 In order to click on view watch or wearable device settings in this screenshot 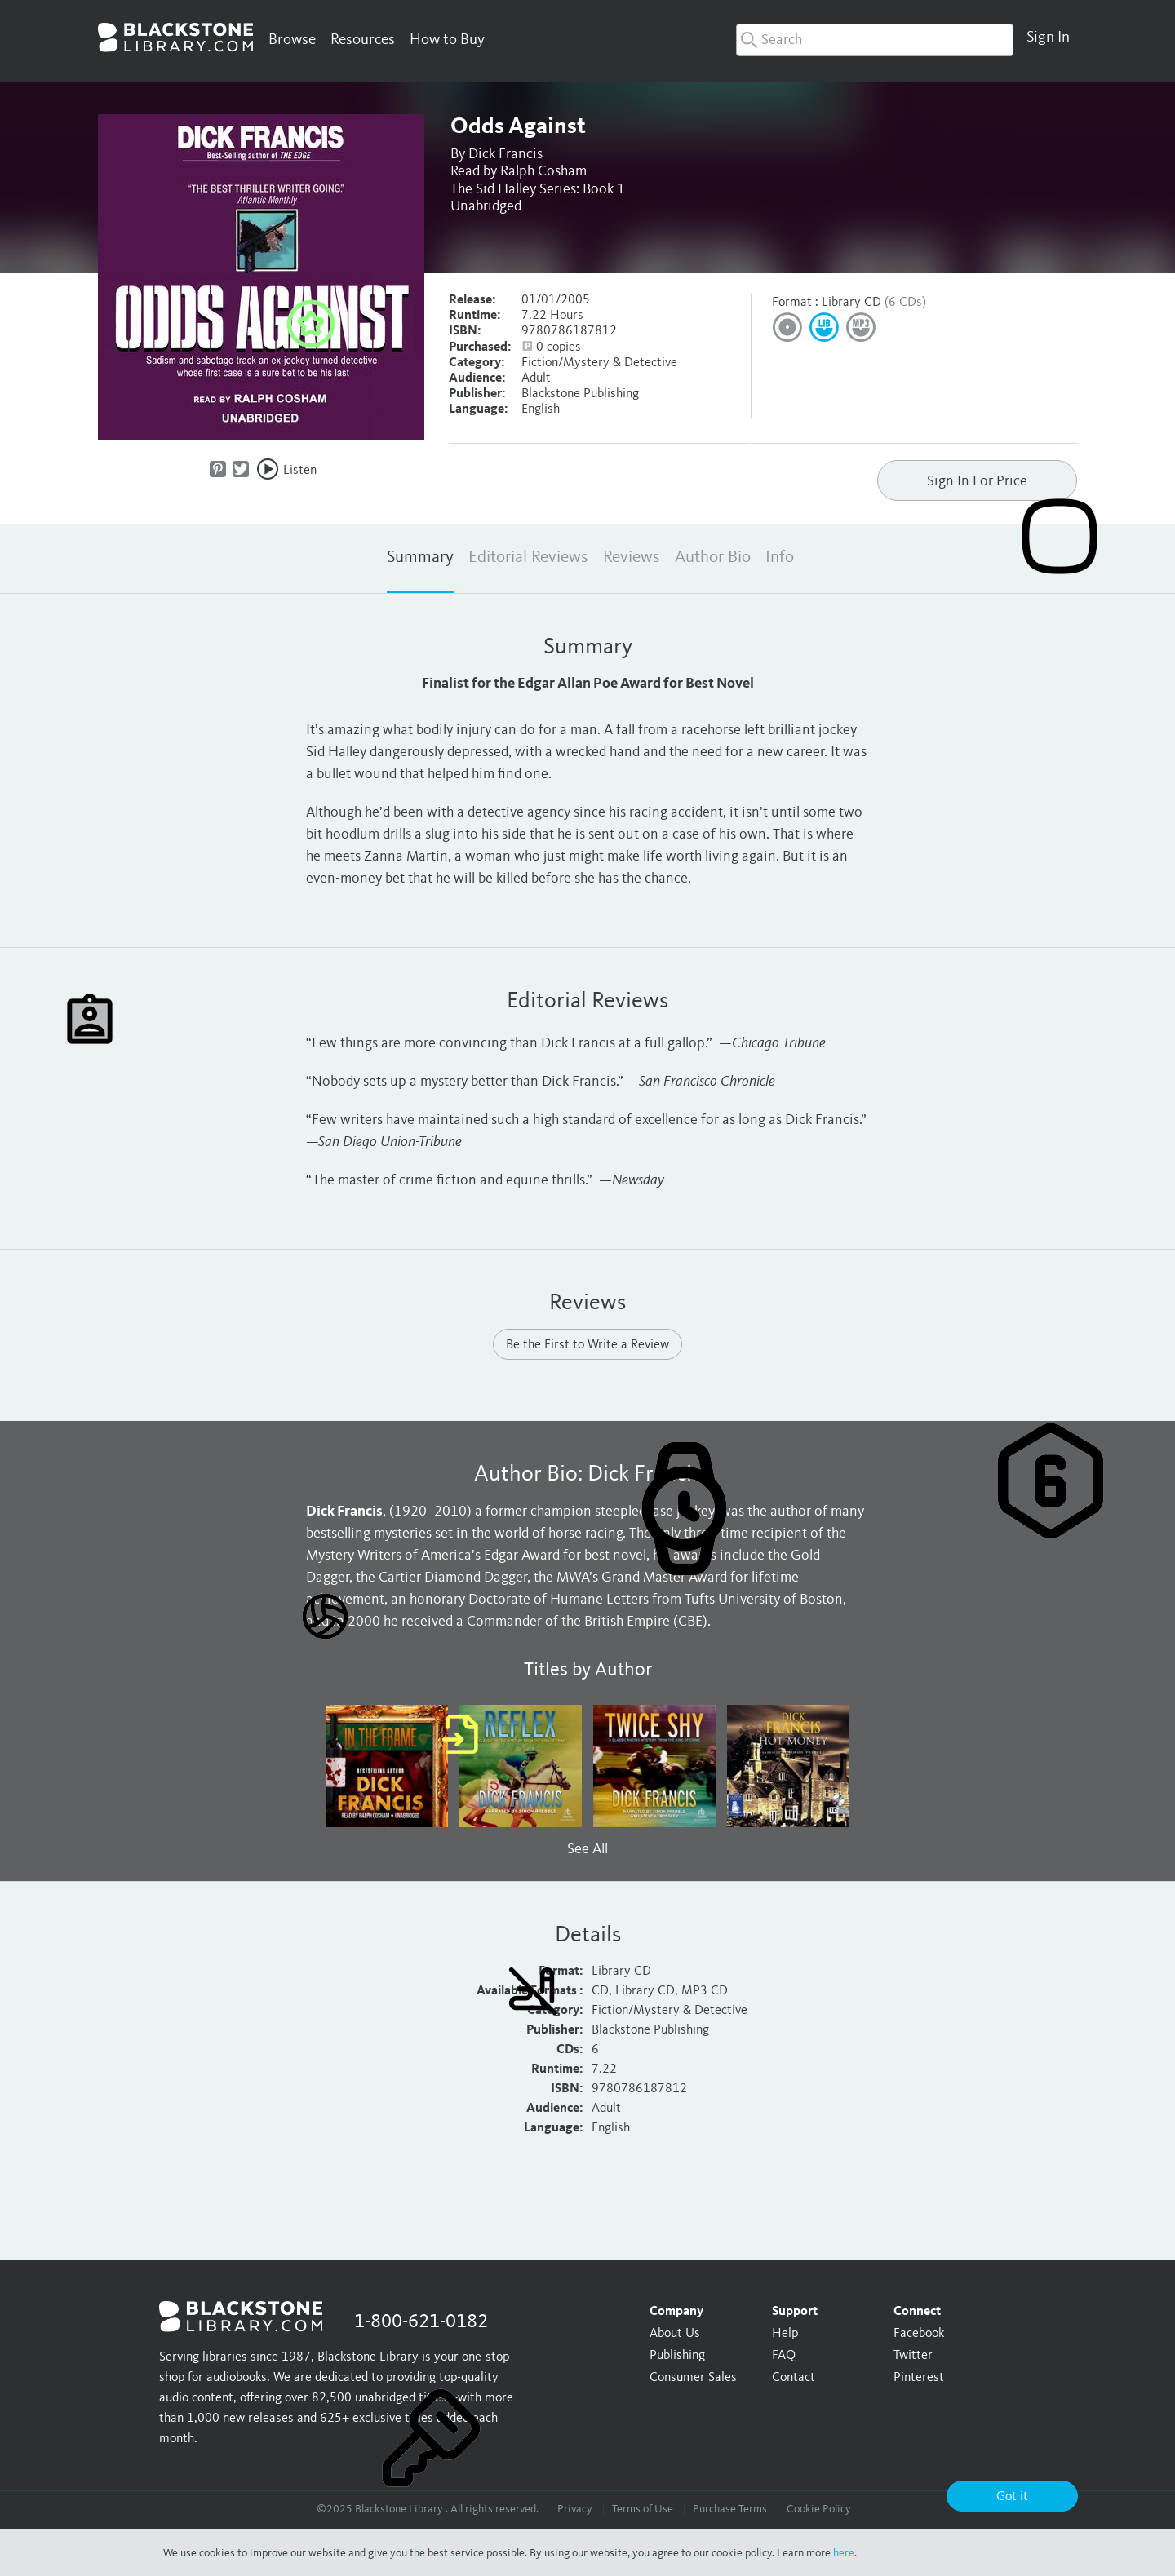, I will do `click(684, 1508)`.